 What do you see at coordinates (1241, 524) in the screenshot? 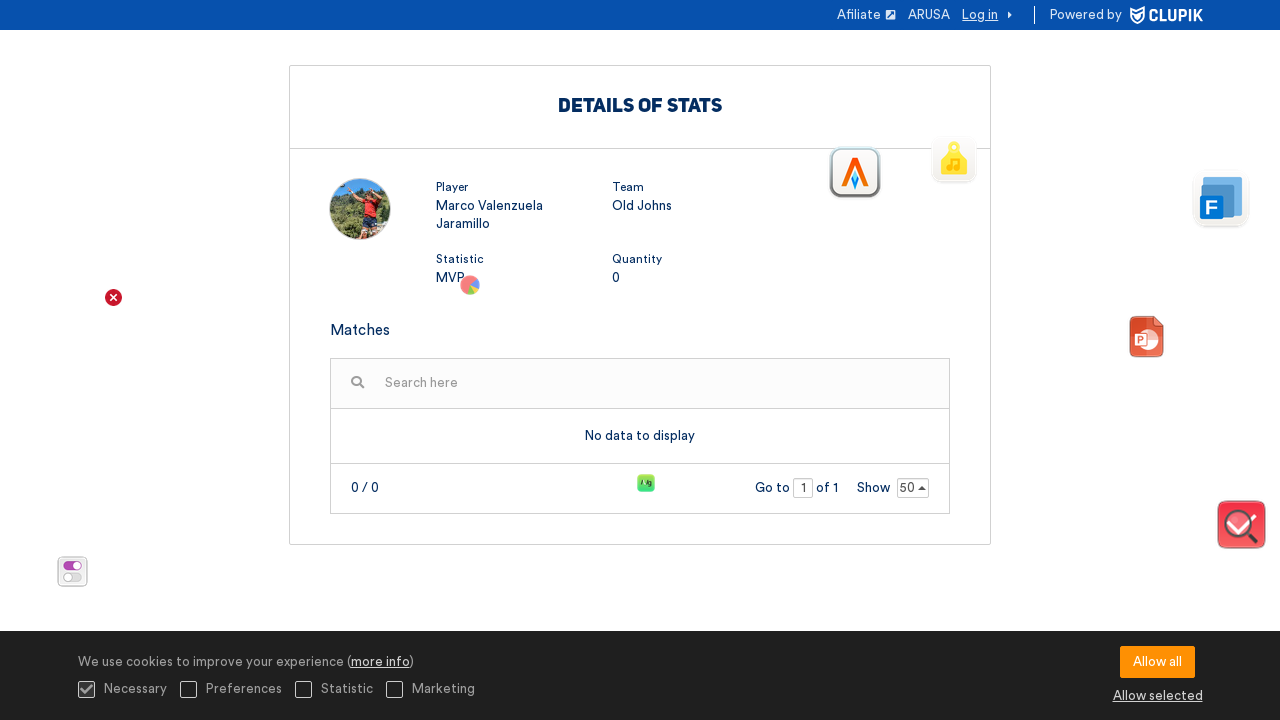
I see `open dconf editor to modify system settings` at bounding box center [1241, 524].